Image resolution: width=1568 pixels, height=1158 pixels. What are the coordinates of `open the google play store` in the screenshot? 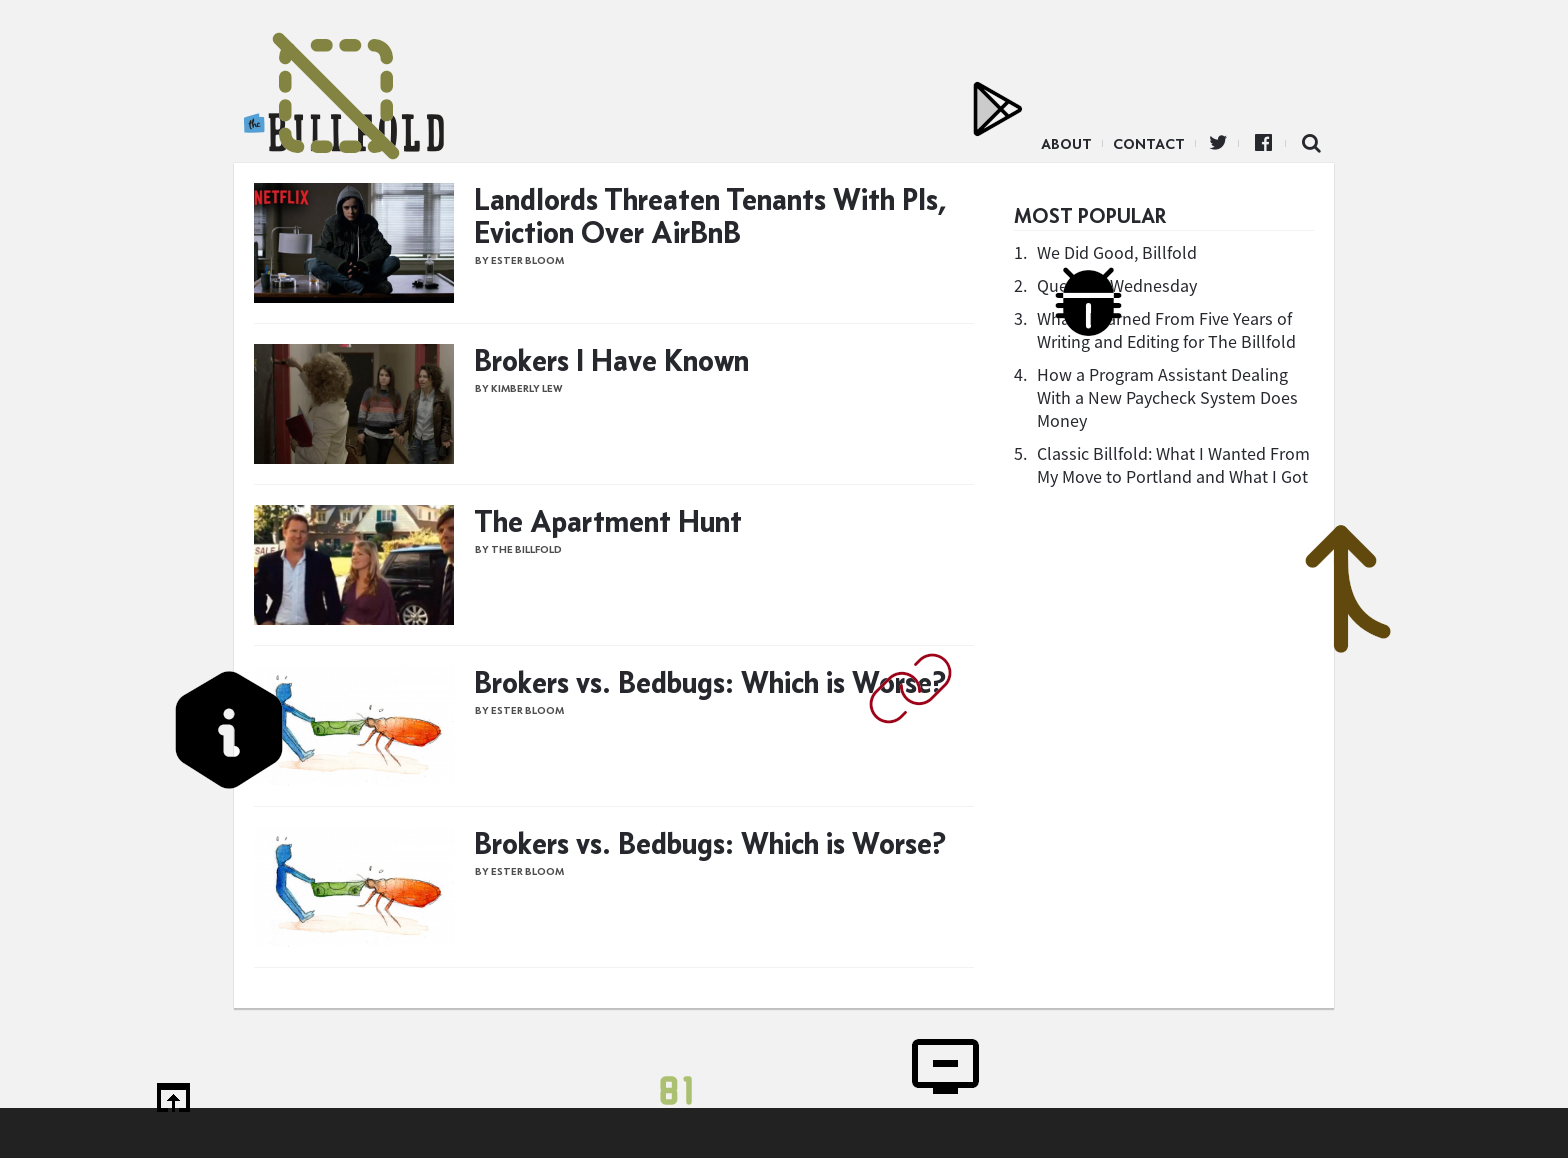 It's located at (993, 109).